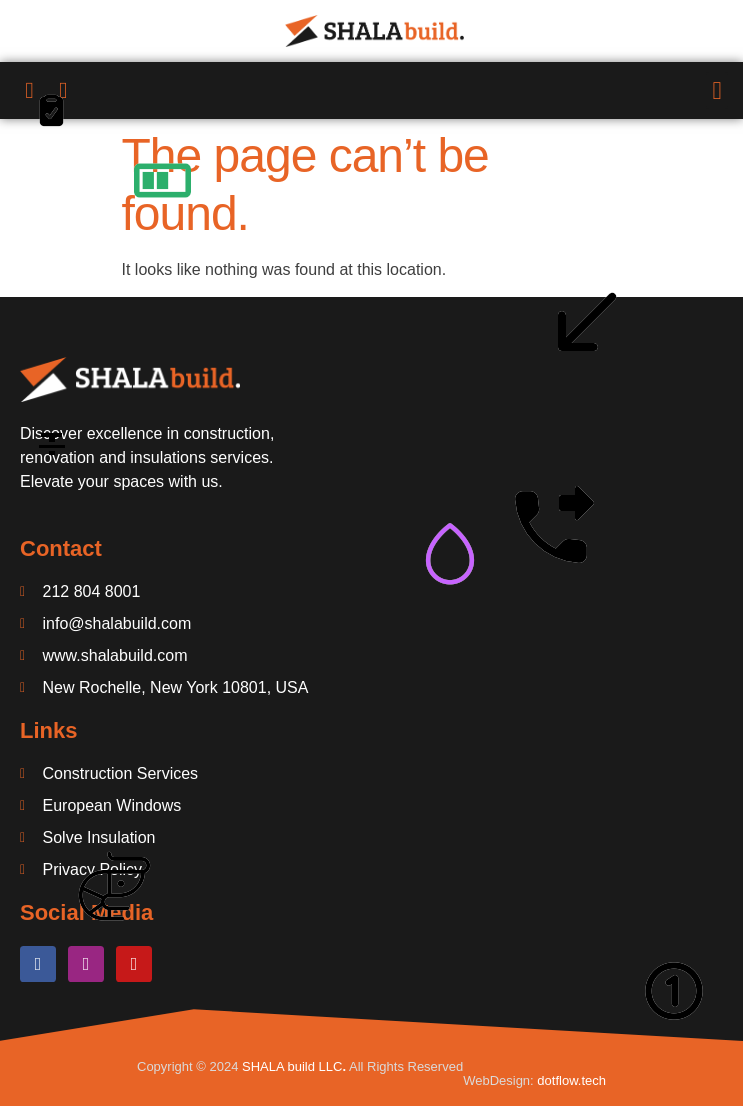 This screenshot has width=743, height=1106. I want to click on indicates water or liquid-related settings, so click(450, 556).